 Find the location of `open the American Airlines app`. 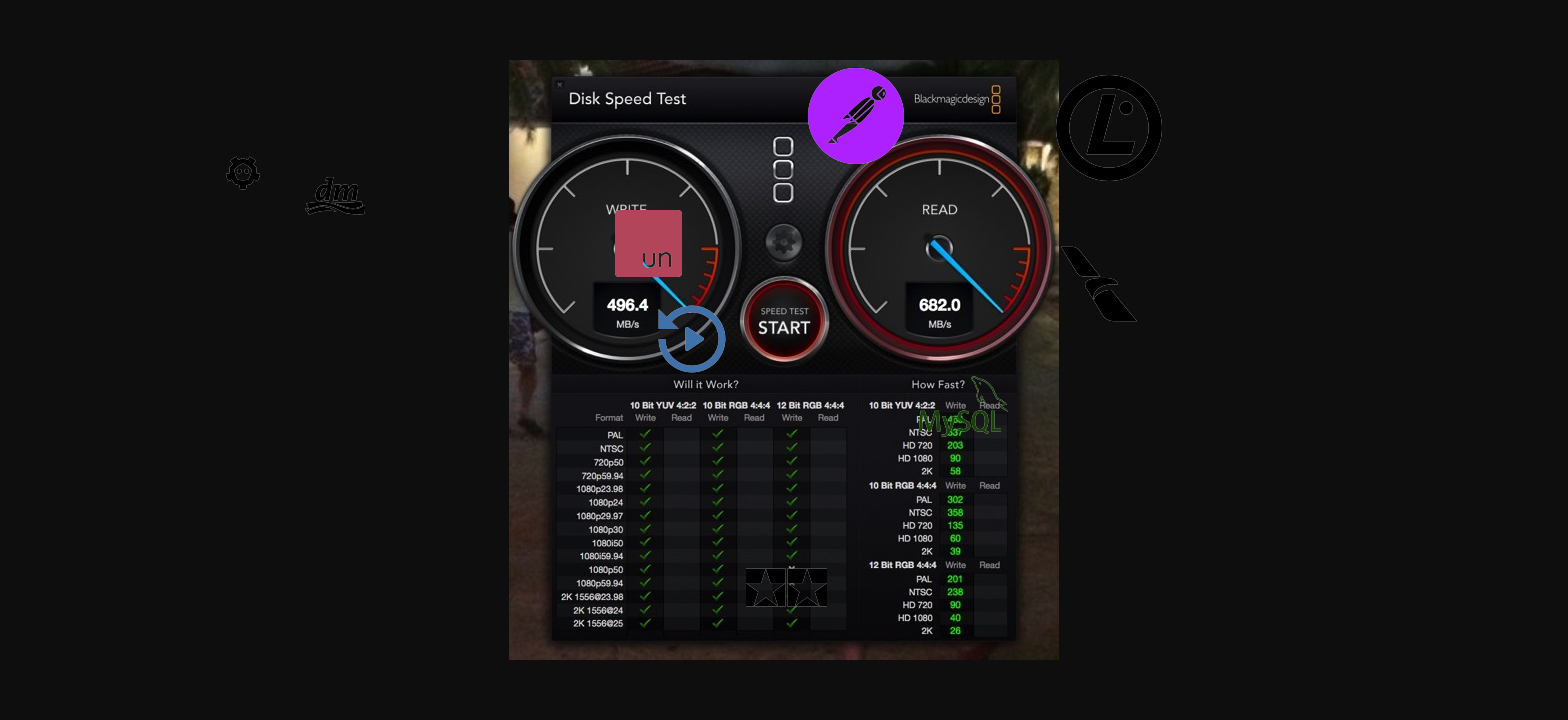

open the American Airlines app is located at coordinates (1099, 284).